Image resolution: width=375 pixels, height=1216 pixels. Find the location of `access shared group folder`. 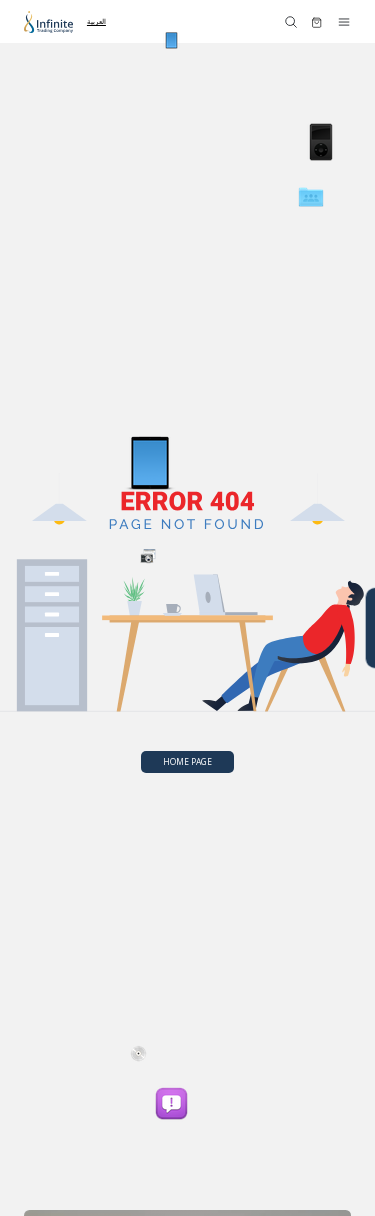

access shared group folder is located at coordinates (311, 197).